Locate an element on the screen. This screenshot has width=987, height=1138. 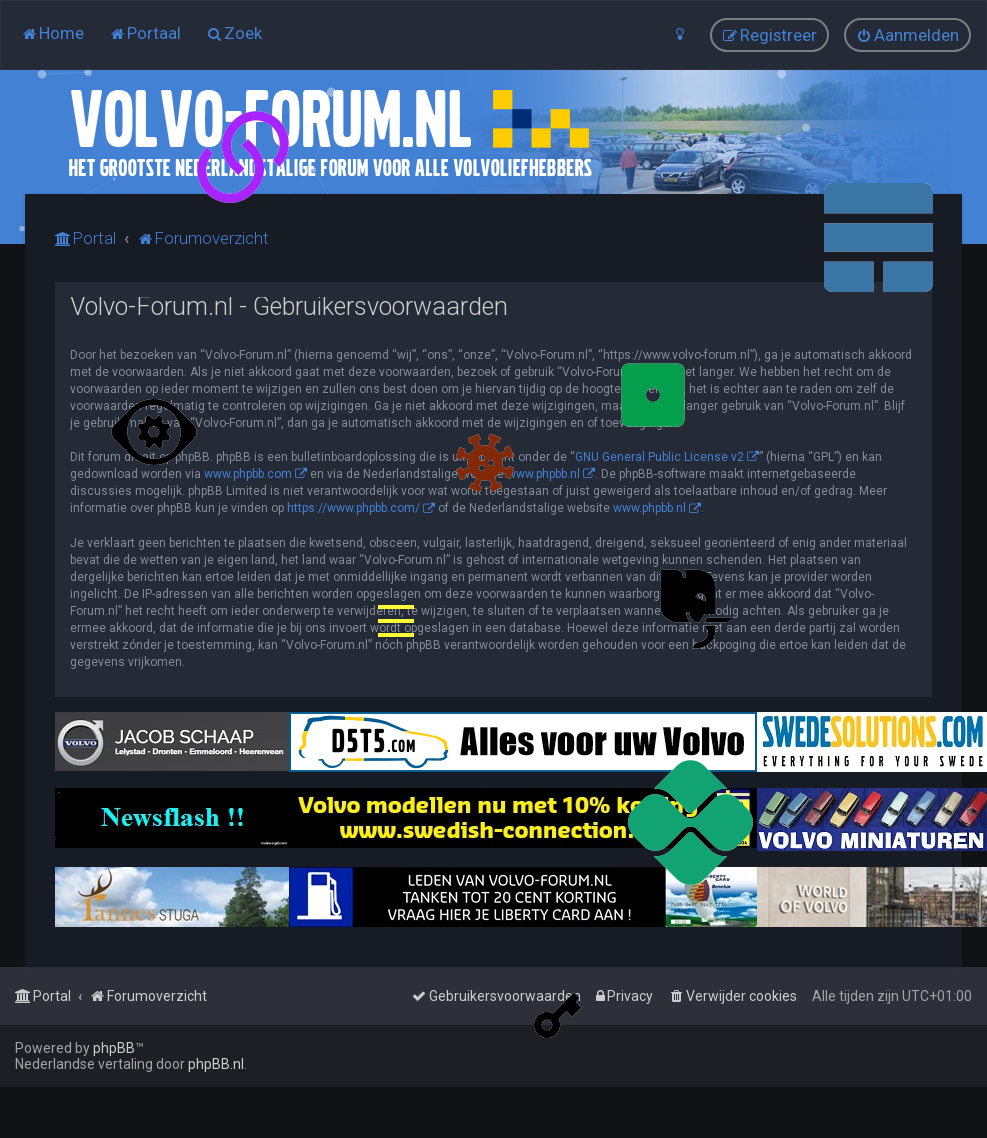
view linked items or connections is located at coordinates (243, 157).